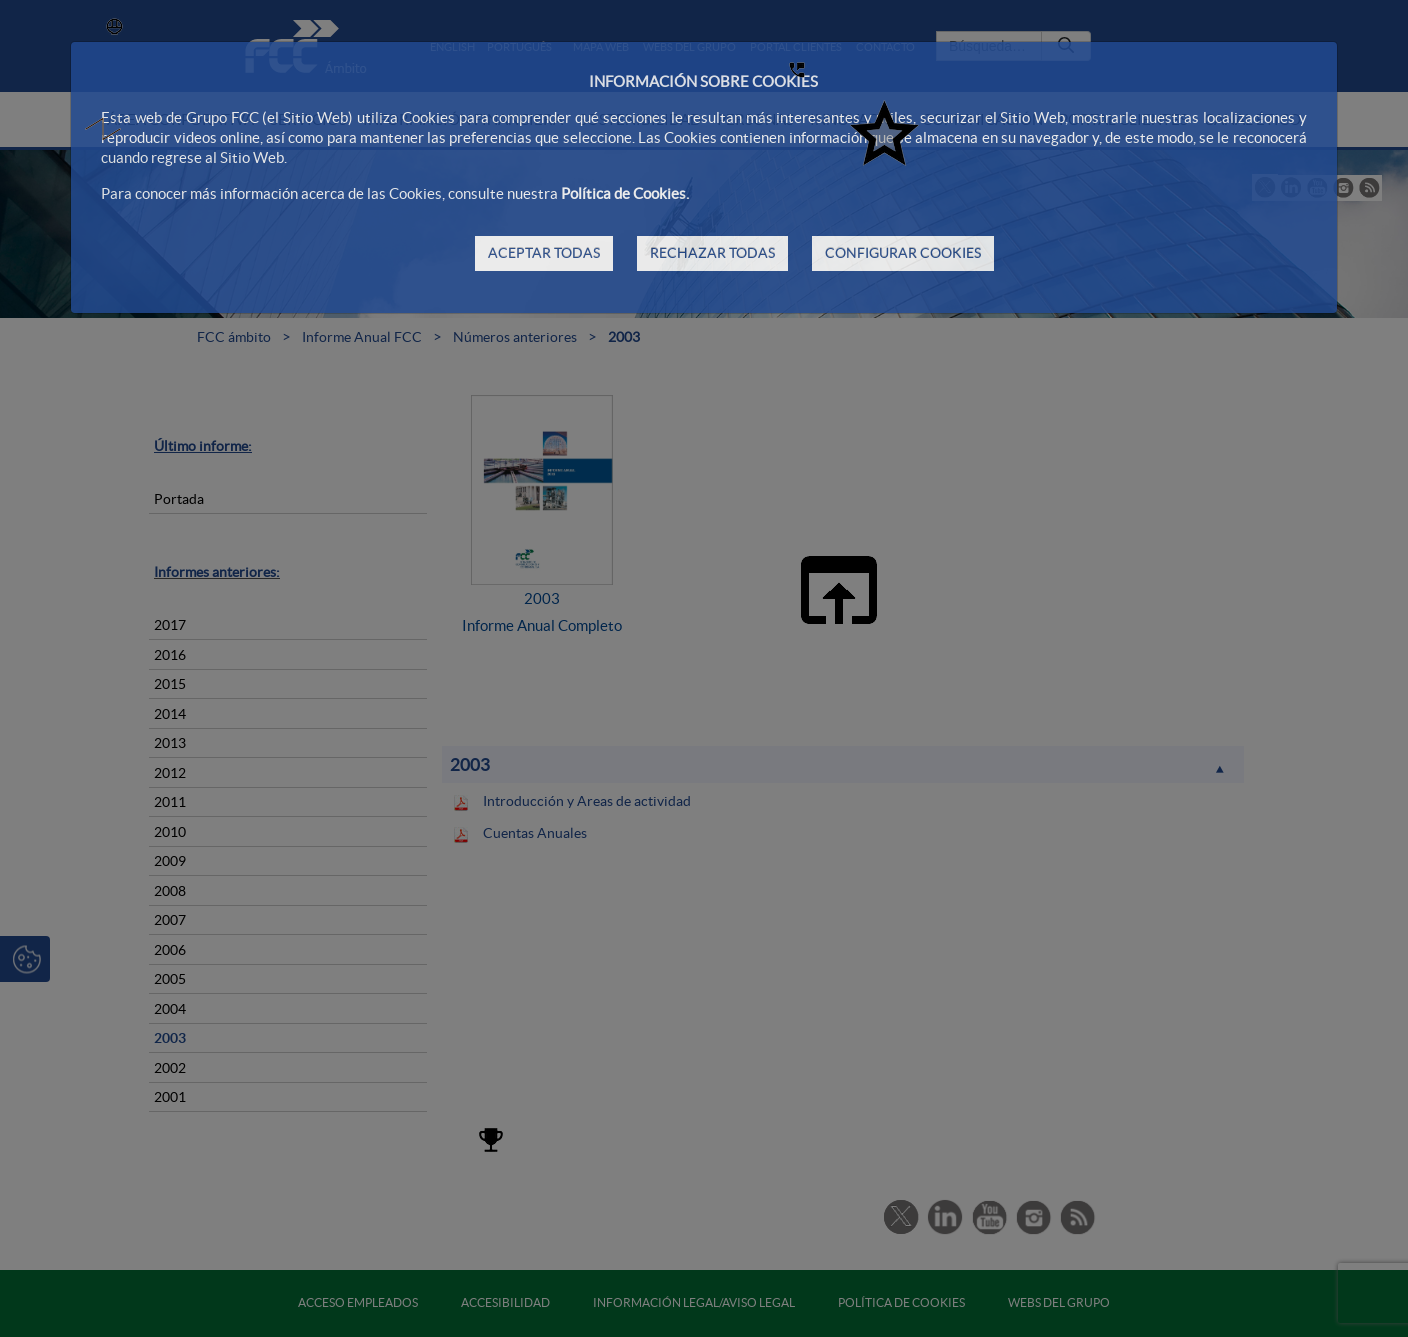  Describe the element at coordinates (491, 1140) in the screenshot. I see `view achievements or awards` at that location.